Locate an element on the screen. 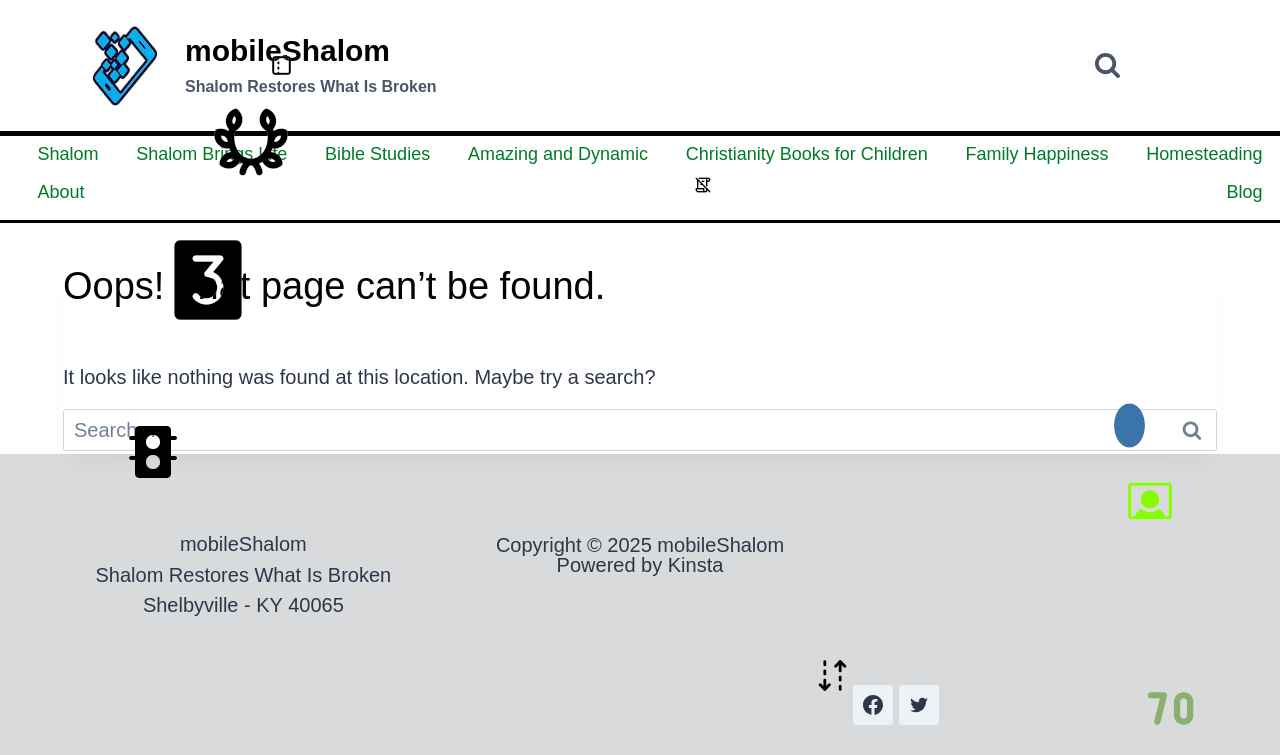 This screenshot has height=755, width=1280. toggle sidebar panel off is located at coordinates (281, 65).